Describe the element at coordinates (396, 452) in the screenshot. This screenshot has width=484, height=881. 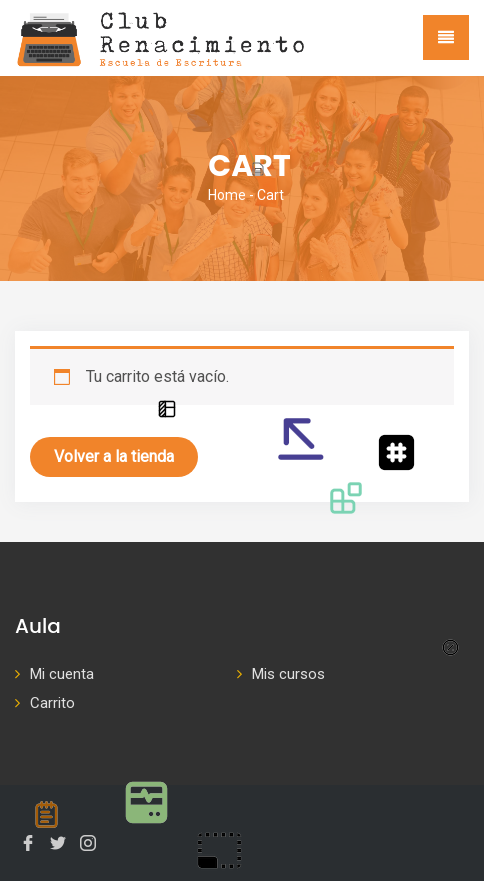
I see `view grid or table layout` at that location.